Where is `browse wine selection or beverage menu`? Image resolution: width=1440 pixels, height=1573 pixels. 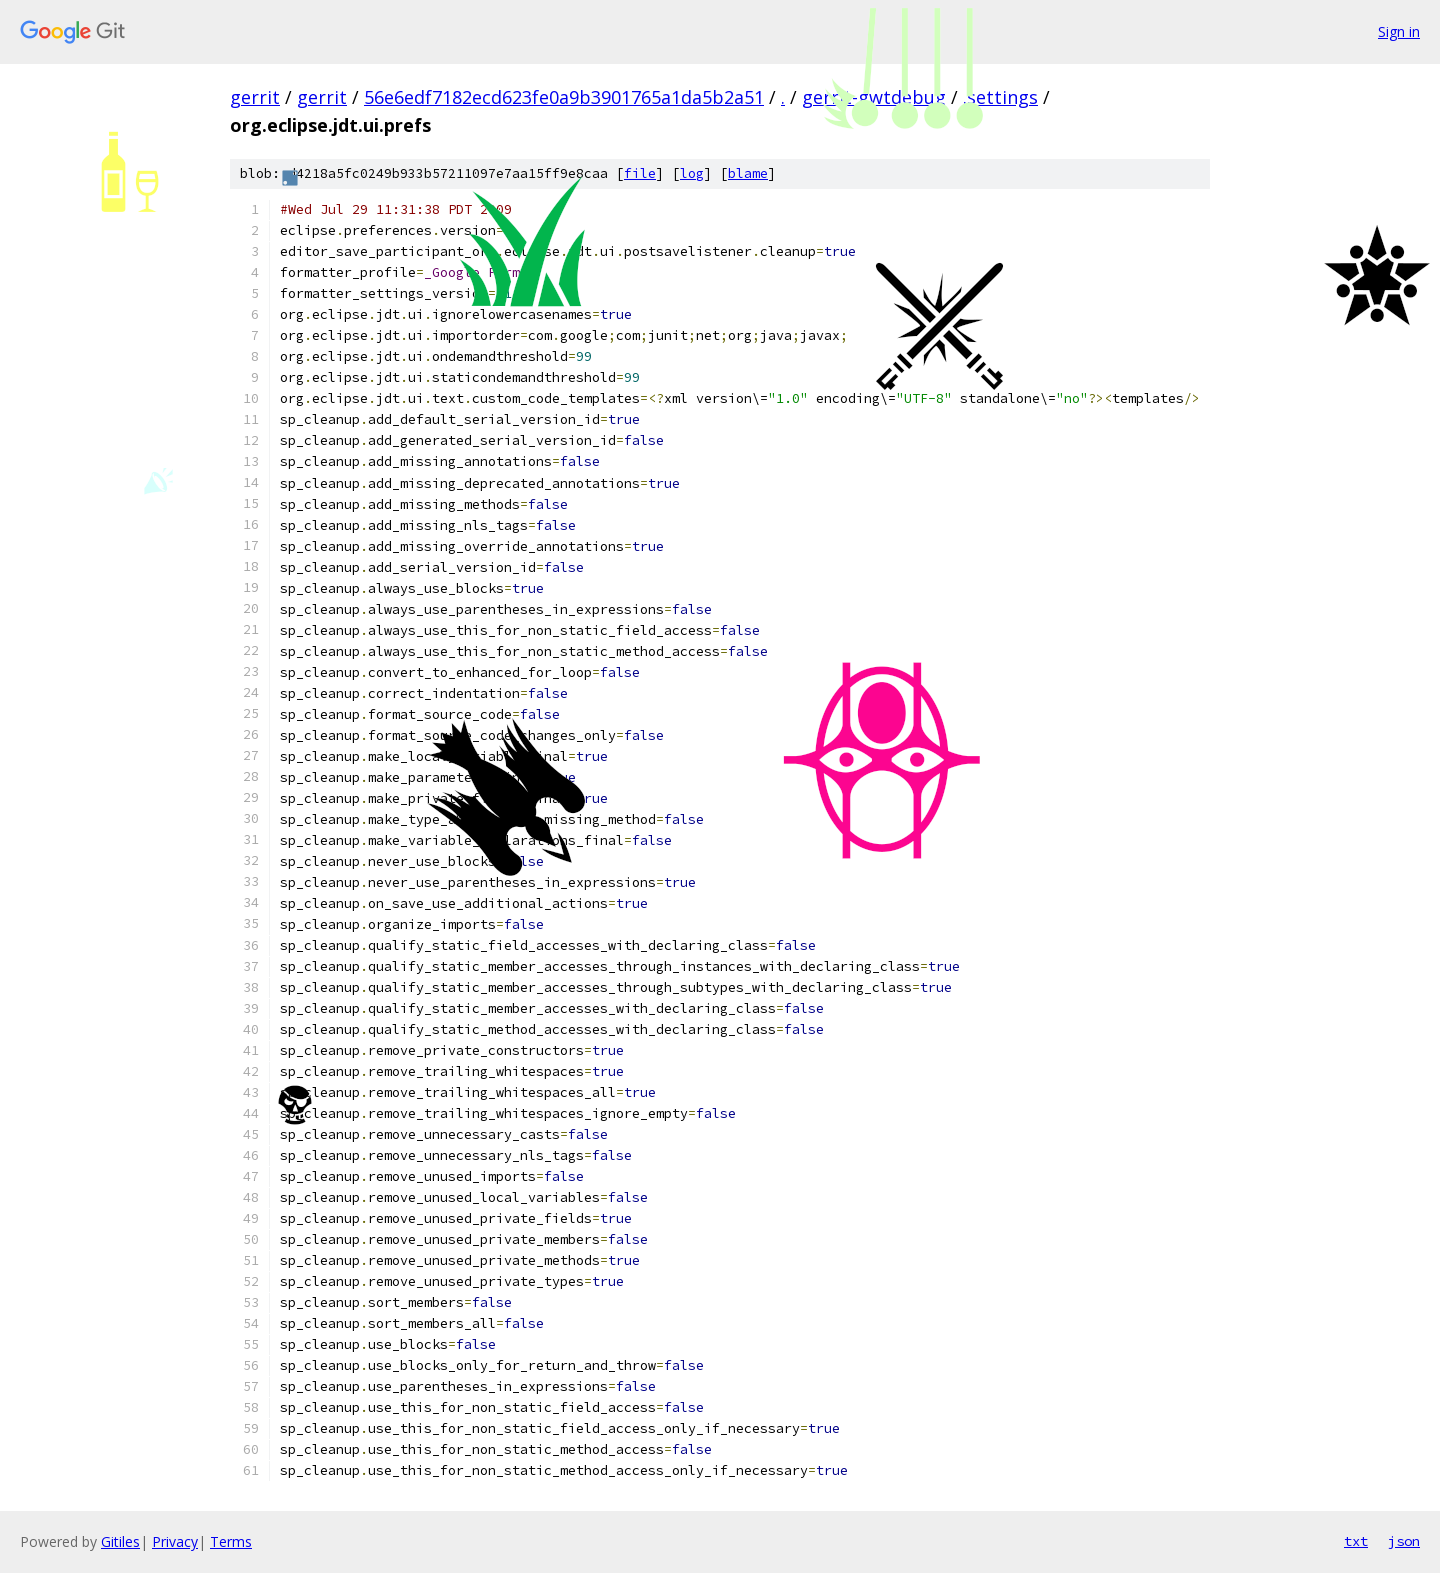 browse wine selection or beverage menu is located at coordinates (130, 171).